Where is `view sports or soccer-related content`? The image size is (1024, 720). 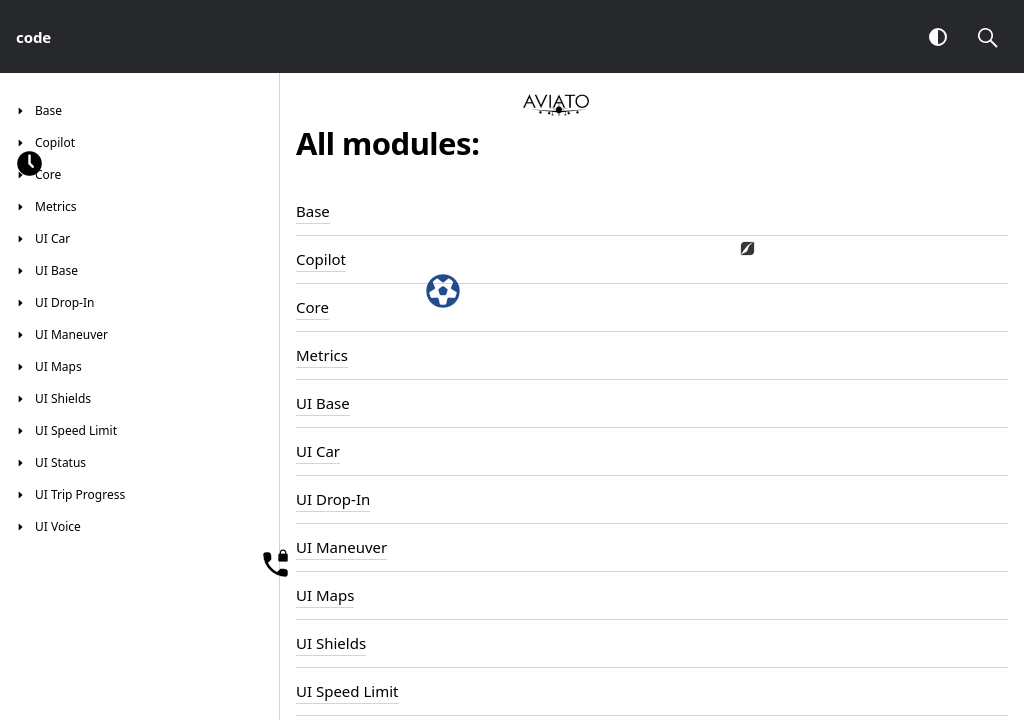 view sports or soccer-related content is located at coordinates (443, 291).